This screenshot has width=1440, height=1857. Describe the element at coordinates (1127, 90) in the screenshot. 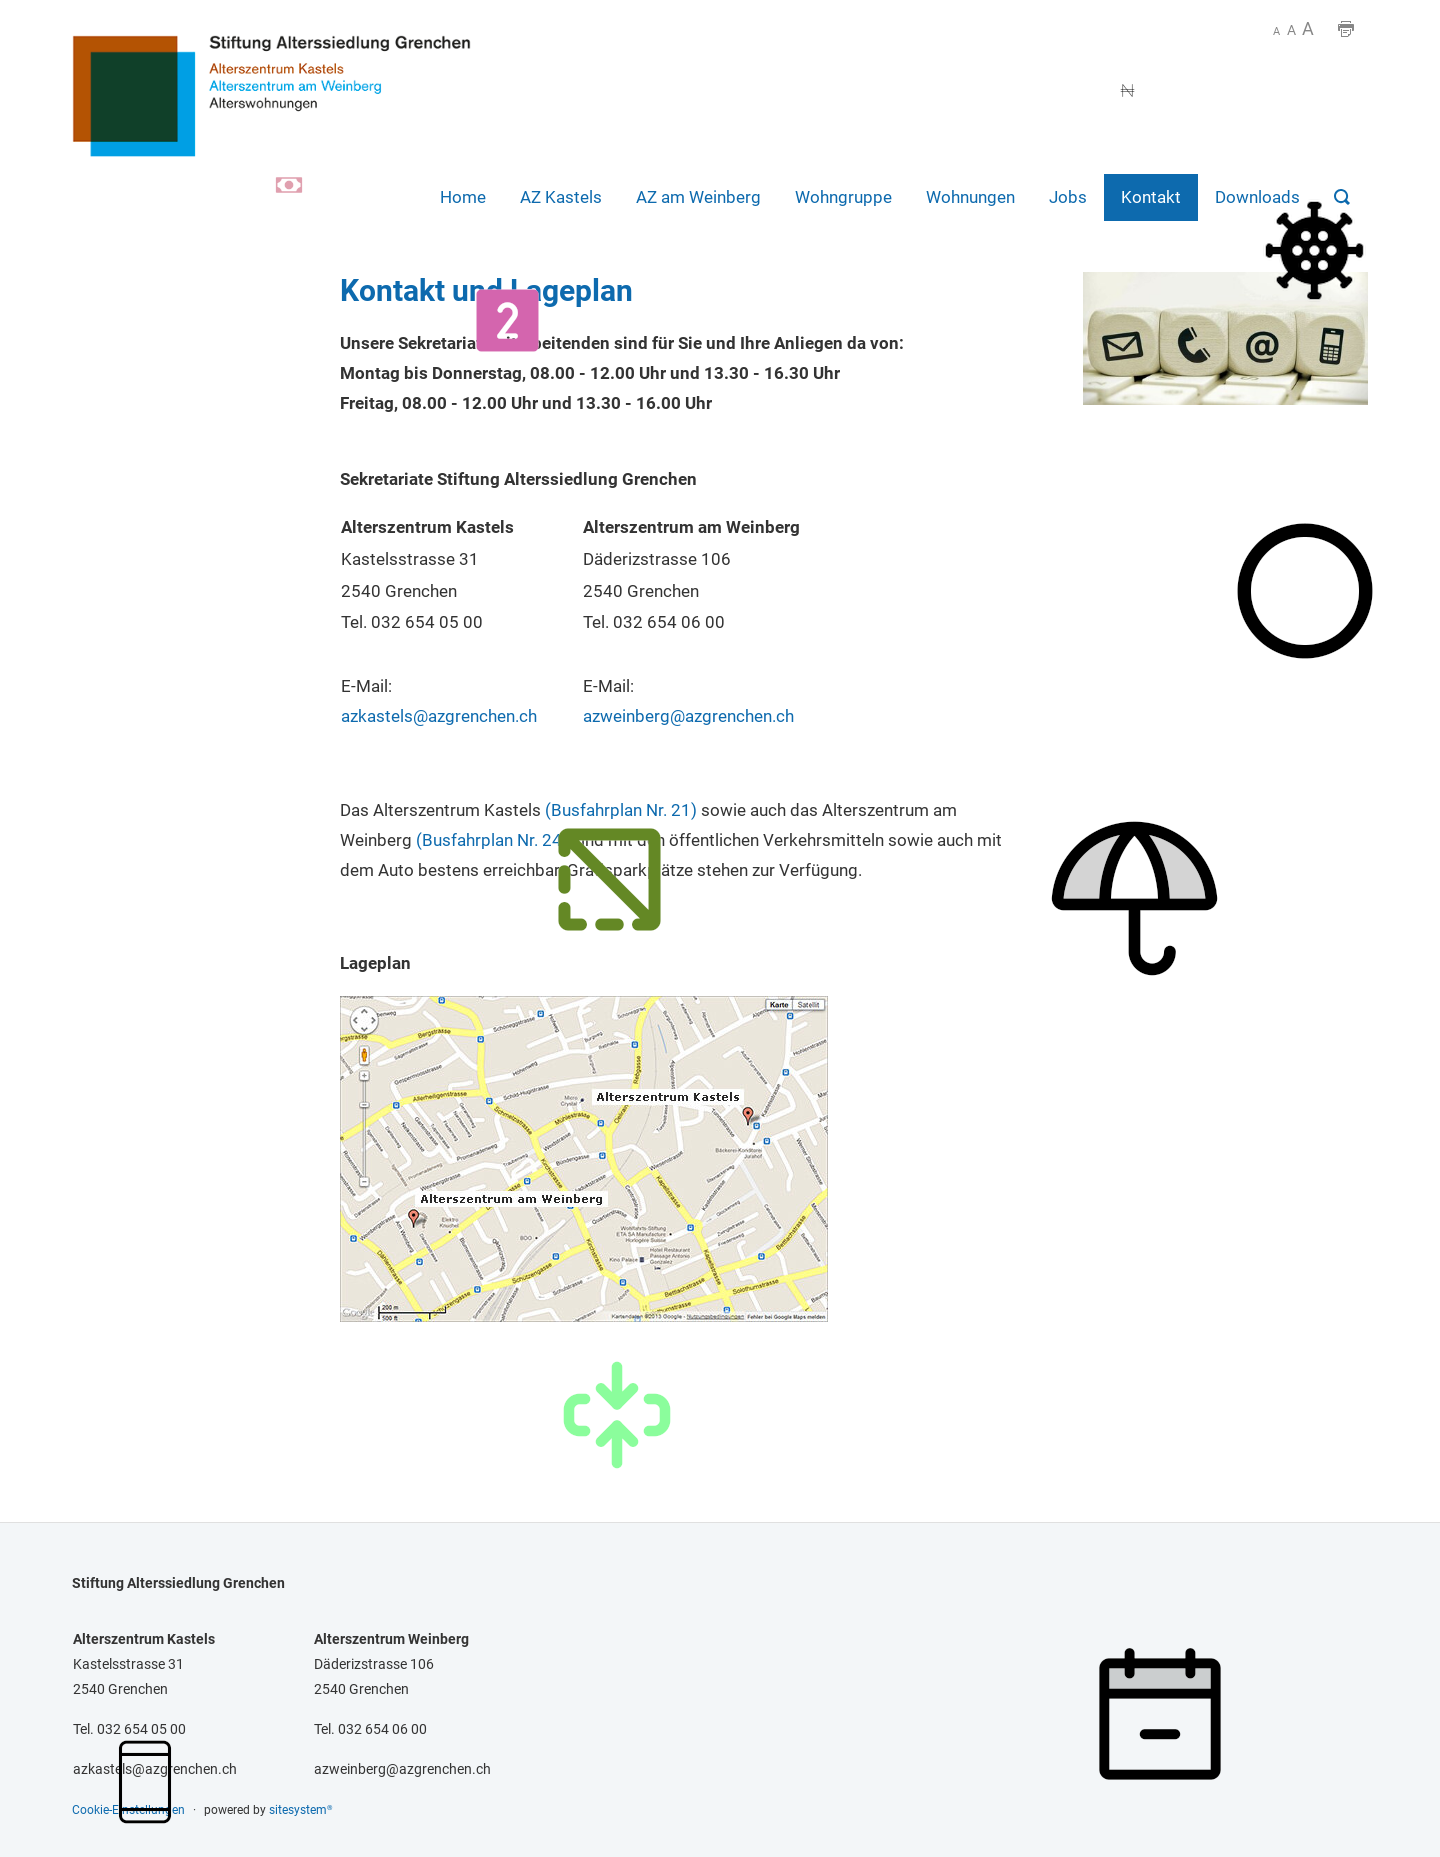

I see `indicates Nigerian naira currency` at that location.